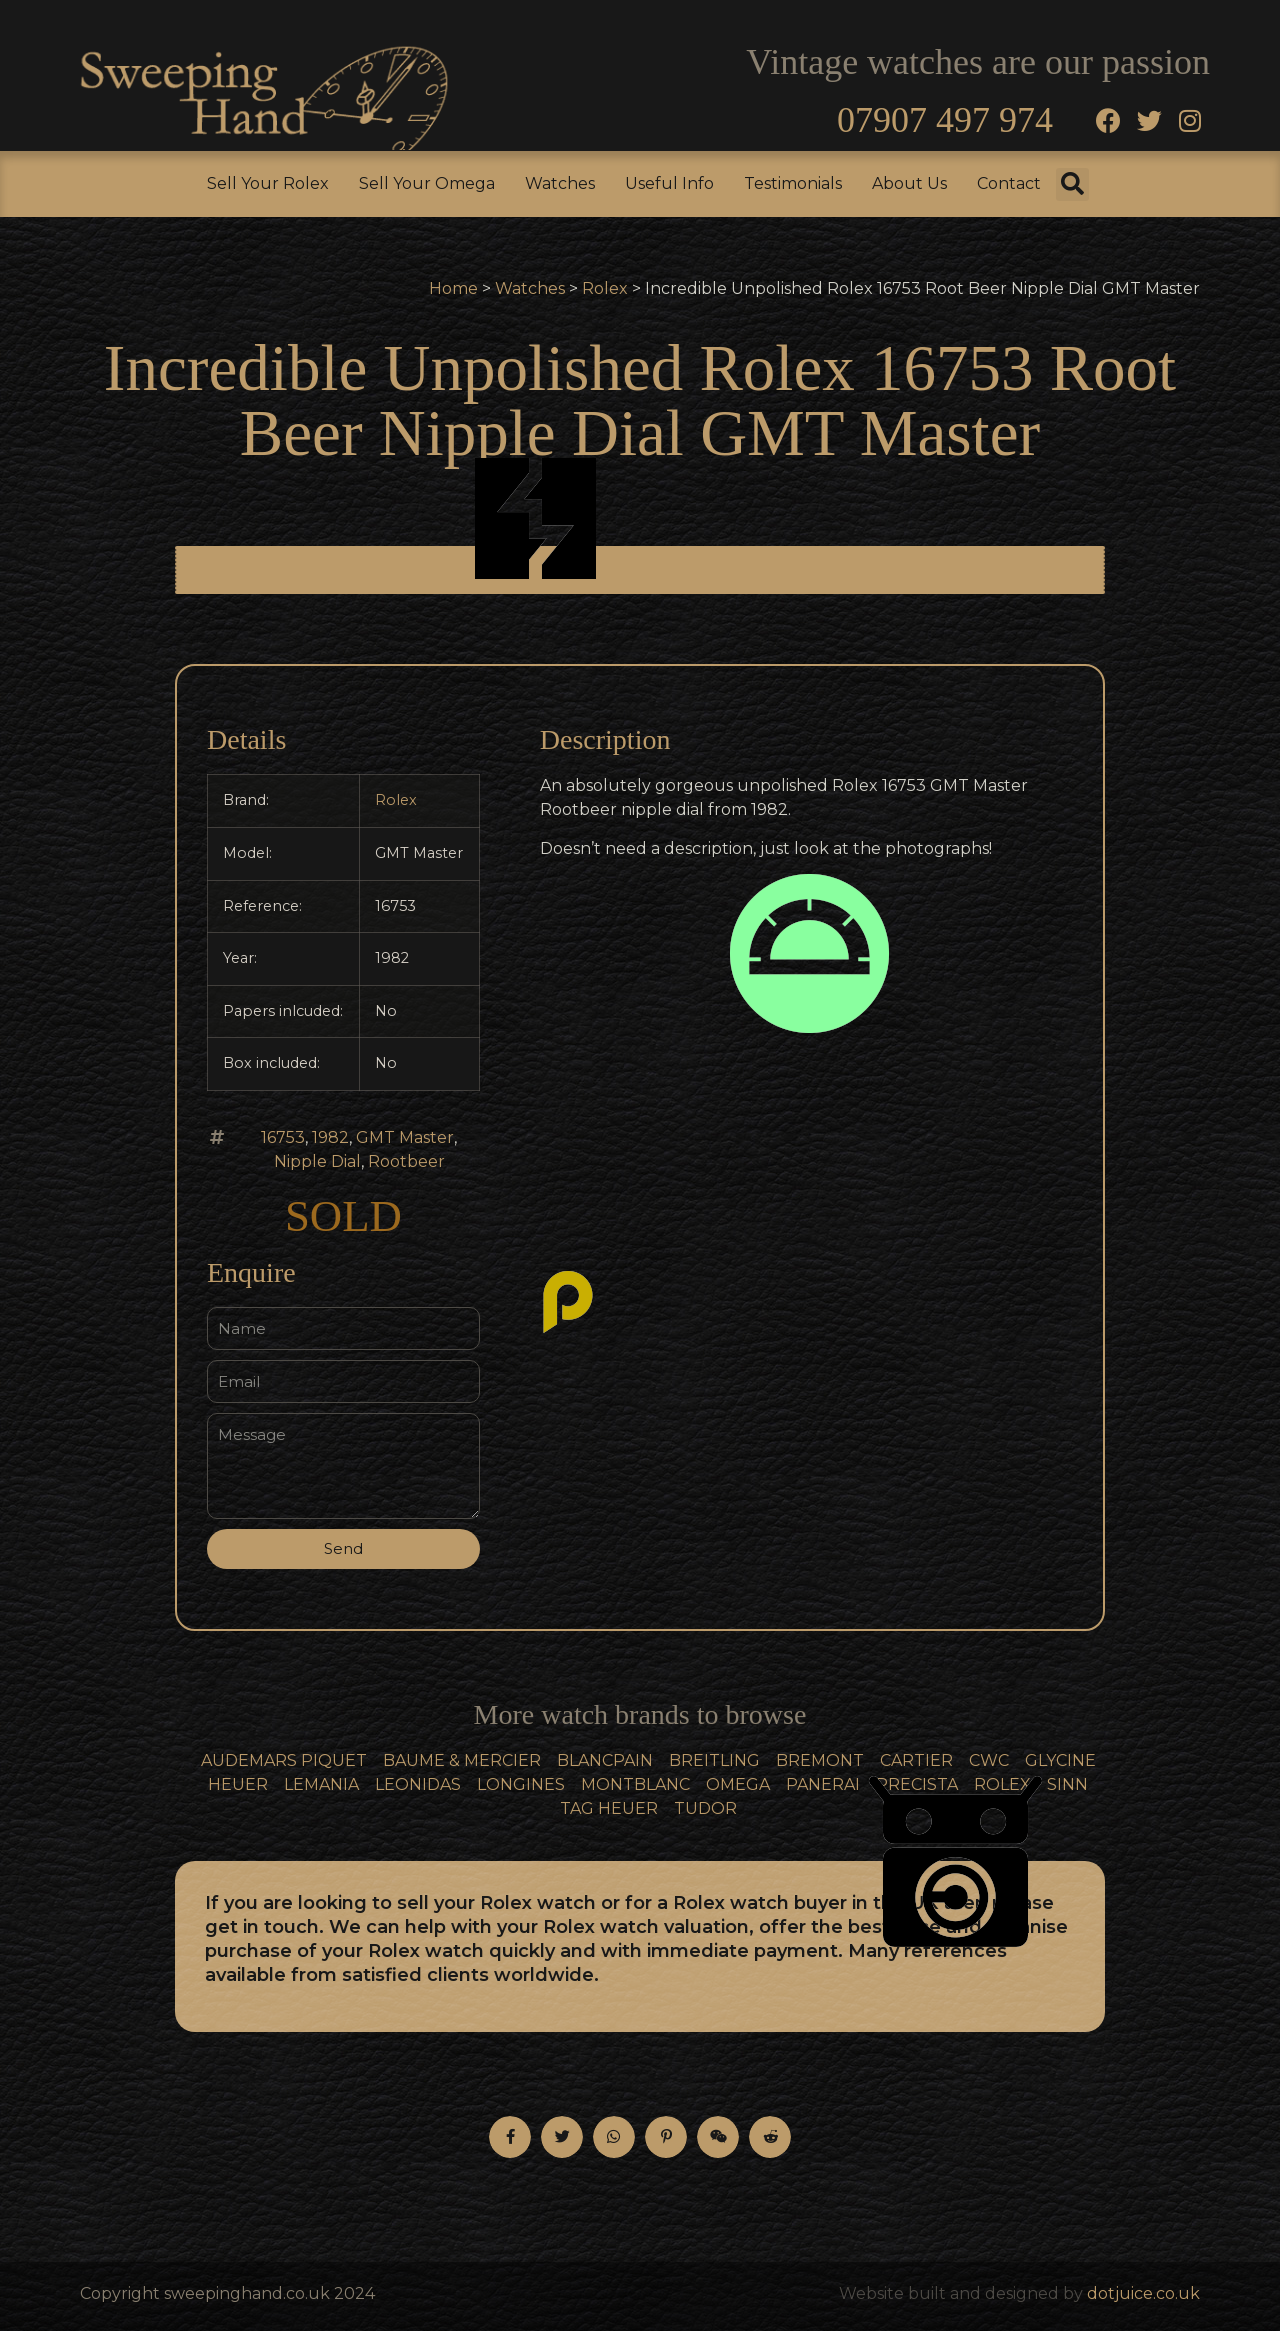 The height and width of the screenshot is (2331, 1280). What do you see at coordinates (809, 953) in the screenshot?
I see `protractor end-to-end testing framework logo` at bounding box center [809, 953].